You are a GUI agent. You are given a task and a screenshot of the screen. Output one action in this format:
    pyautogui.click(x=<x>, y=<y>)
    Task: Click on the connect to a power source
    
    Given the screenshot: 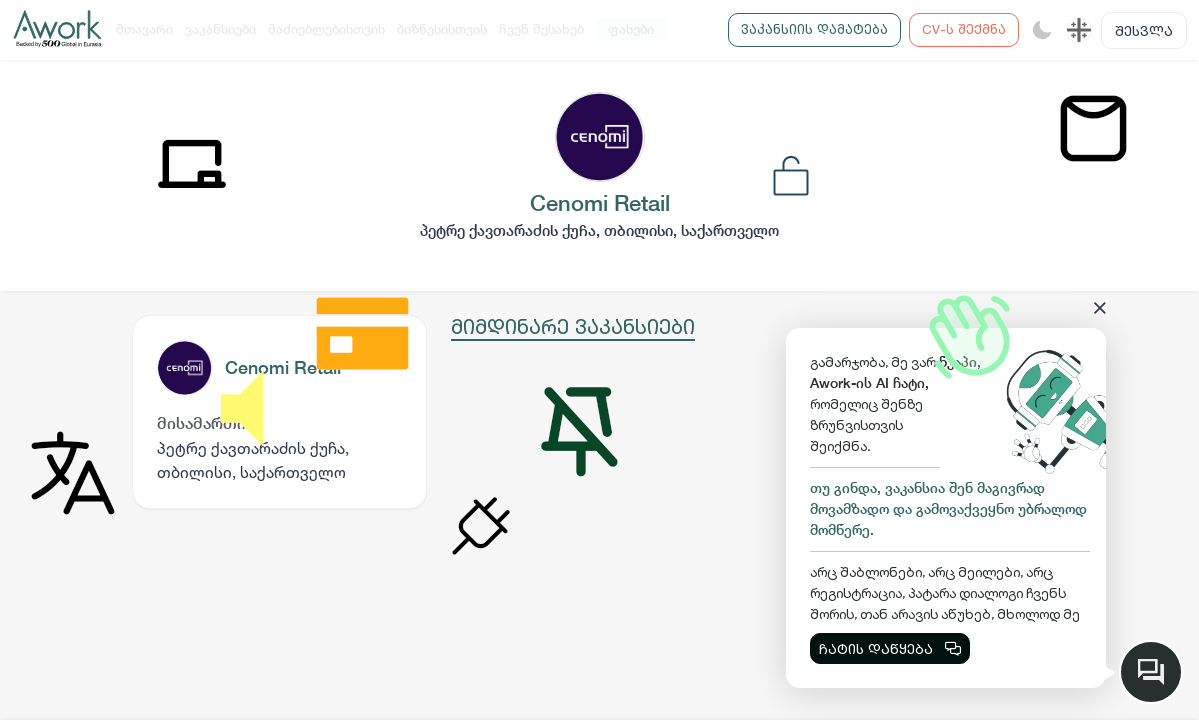 What is the action you would take?
    pyautogui.click(x=480, y=527)
    